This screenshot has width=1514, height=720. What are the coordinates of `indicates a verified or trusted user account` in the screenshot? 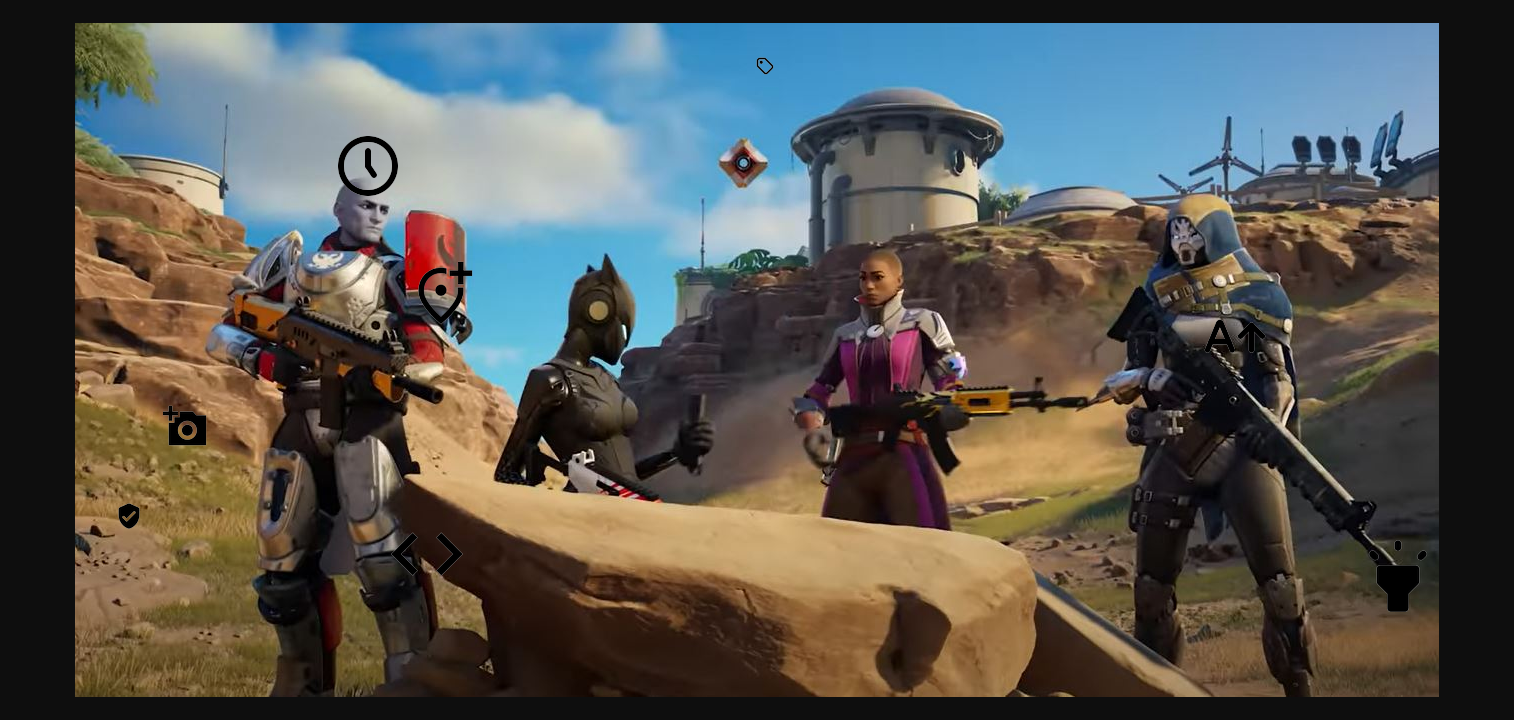 It's located at (129, 516).